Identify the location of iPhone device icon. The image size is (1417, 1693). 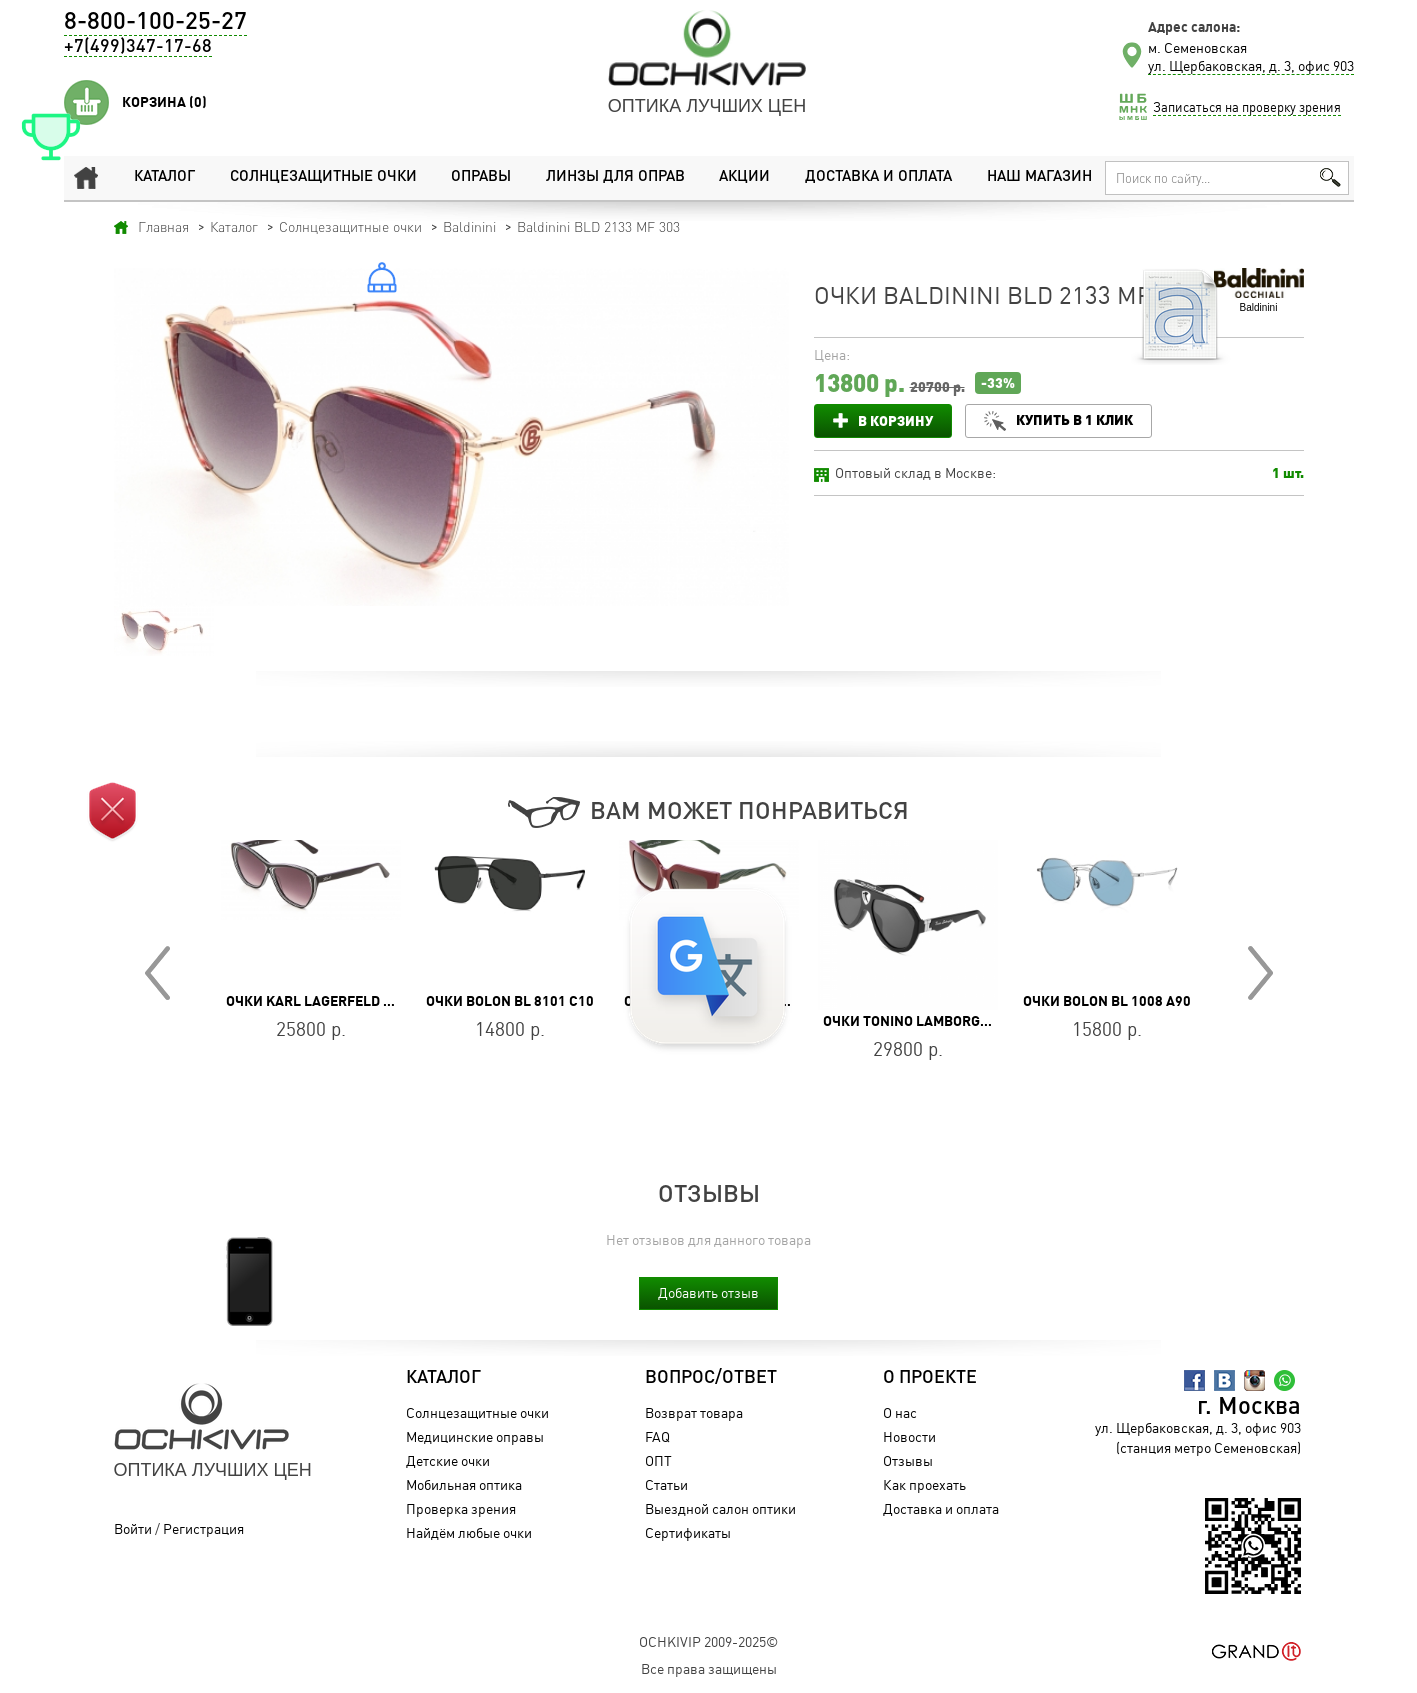
(249, 1281).